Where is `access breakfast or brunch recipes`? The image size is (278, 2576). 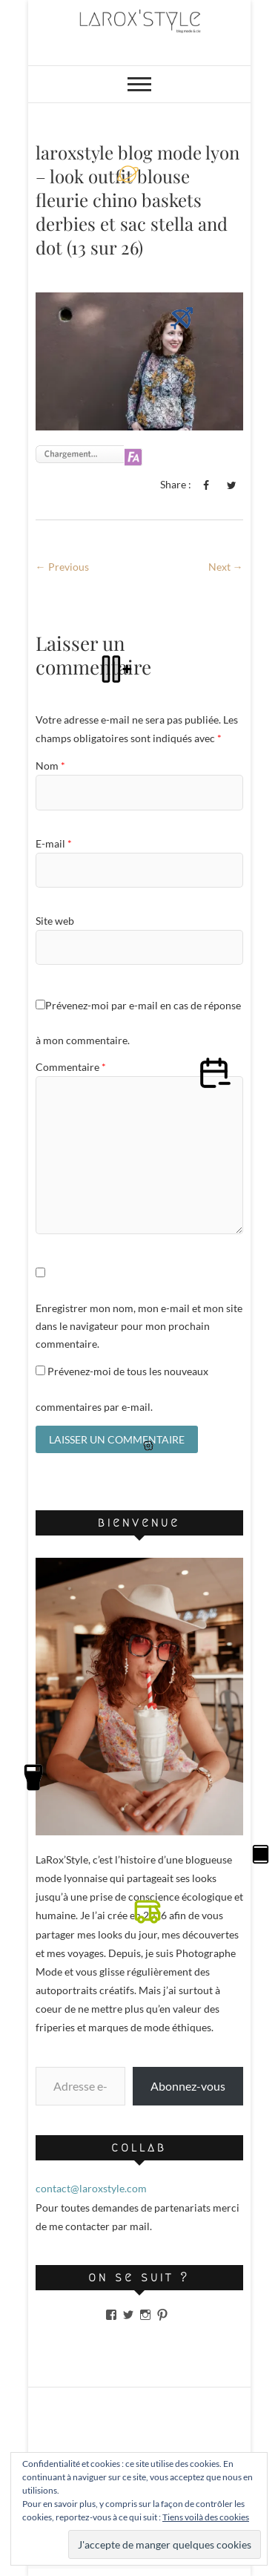 access breakfast or brunch recipes is located at coordinates (148, 1446).